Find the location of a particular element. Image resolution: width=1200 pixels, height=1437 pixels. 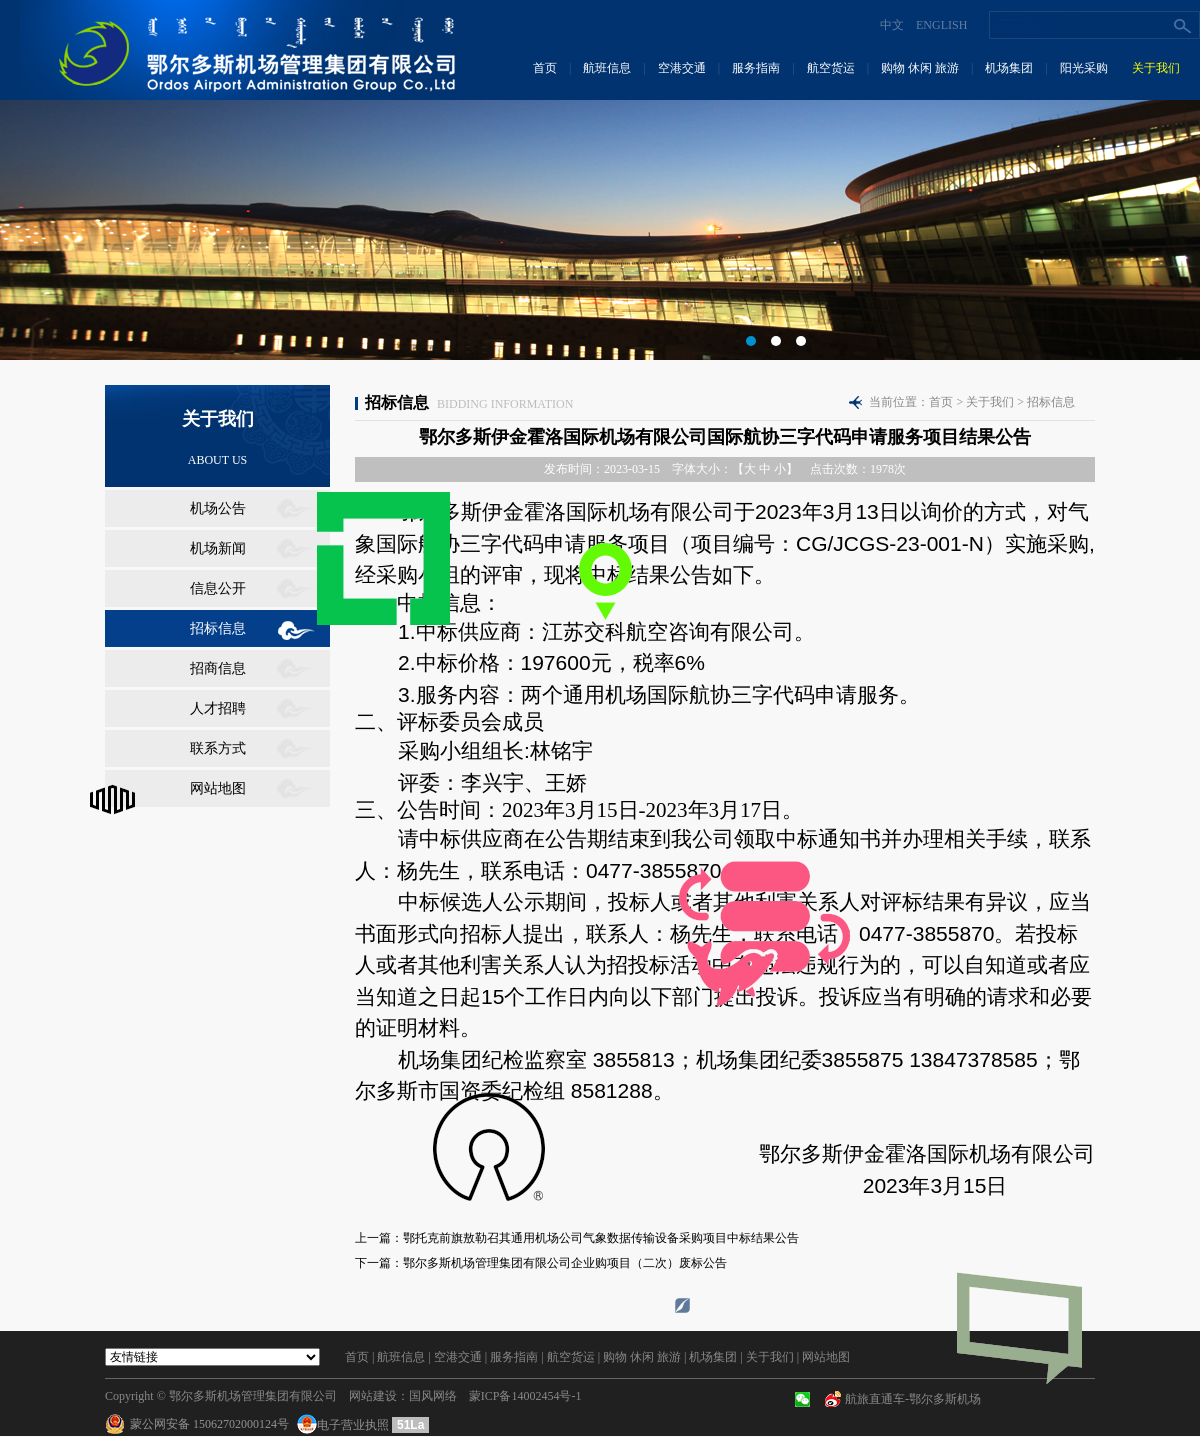

pied piper company logo is located at coordinates (682, 1305).